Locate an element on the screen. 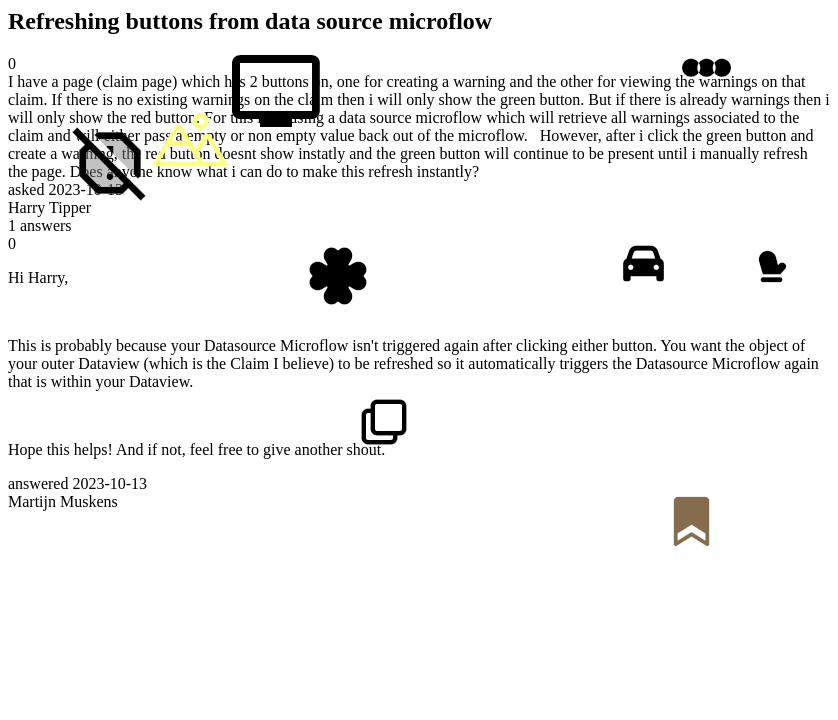 This screenshot has width=838, height=720. select car or automobile option is located at coordinates (643, 263).